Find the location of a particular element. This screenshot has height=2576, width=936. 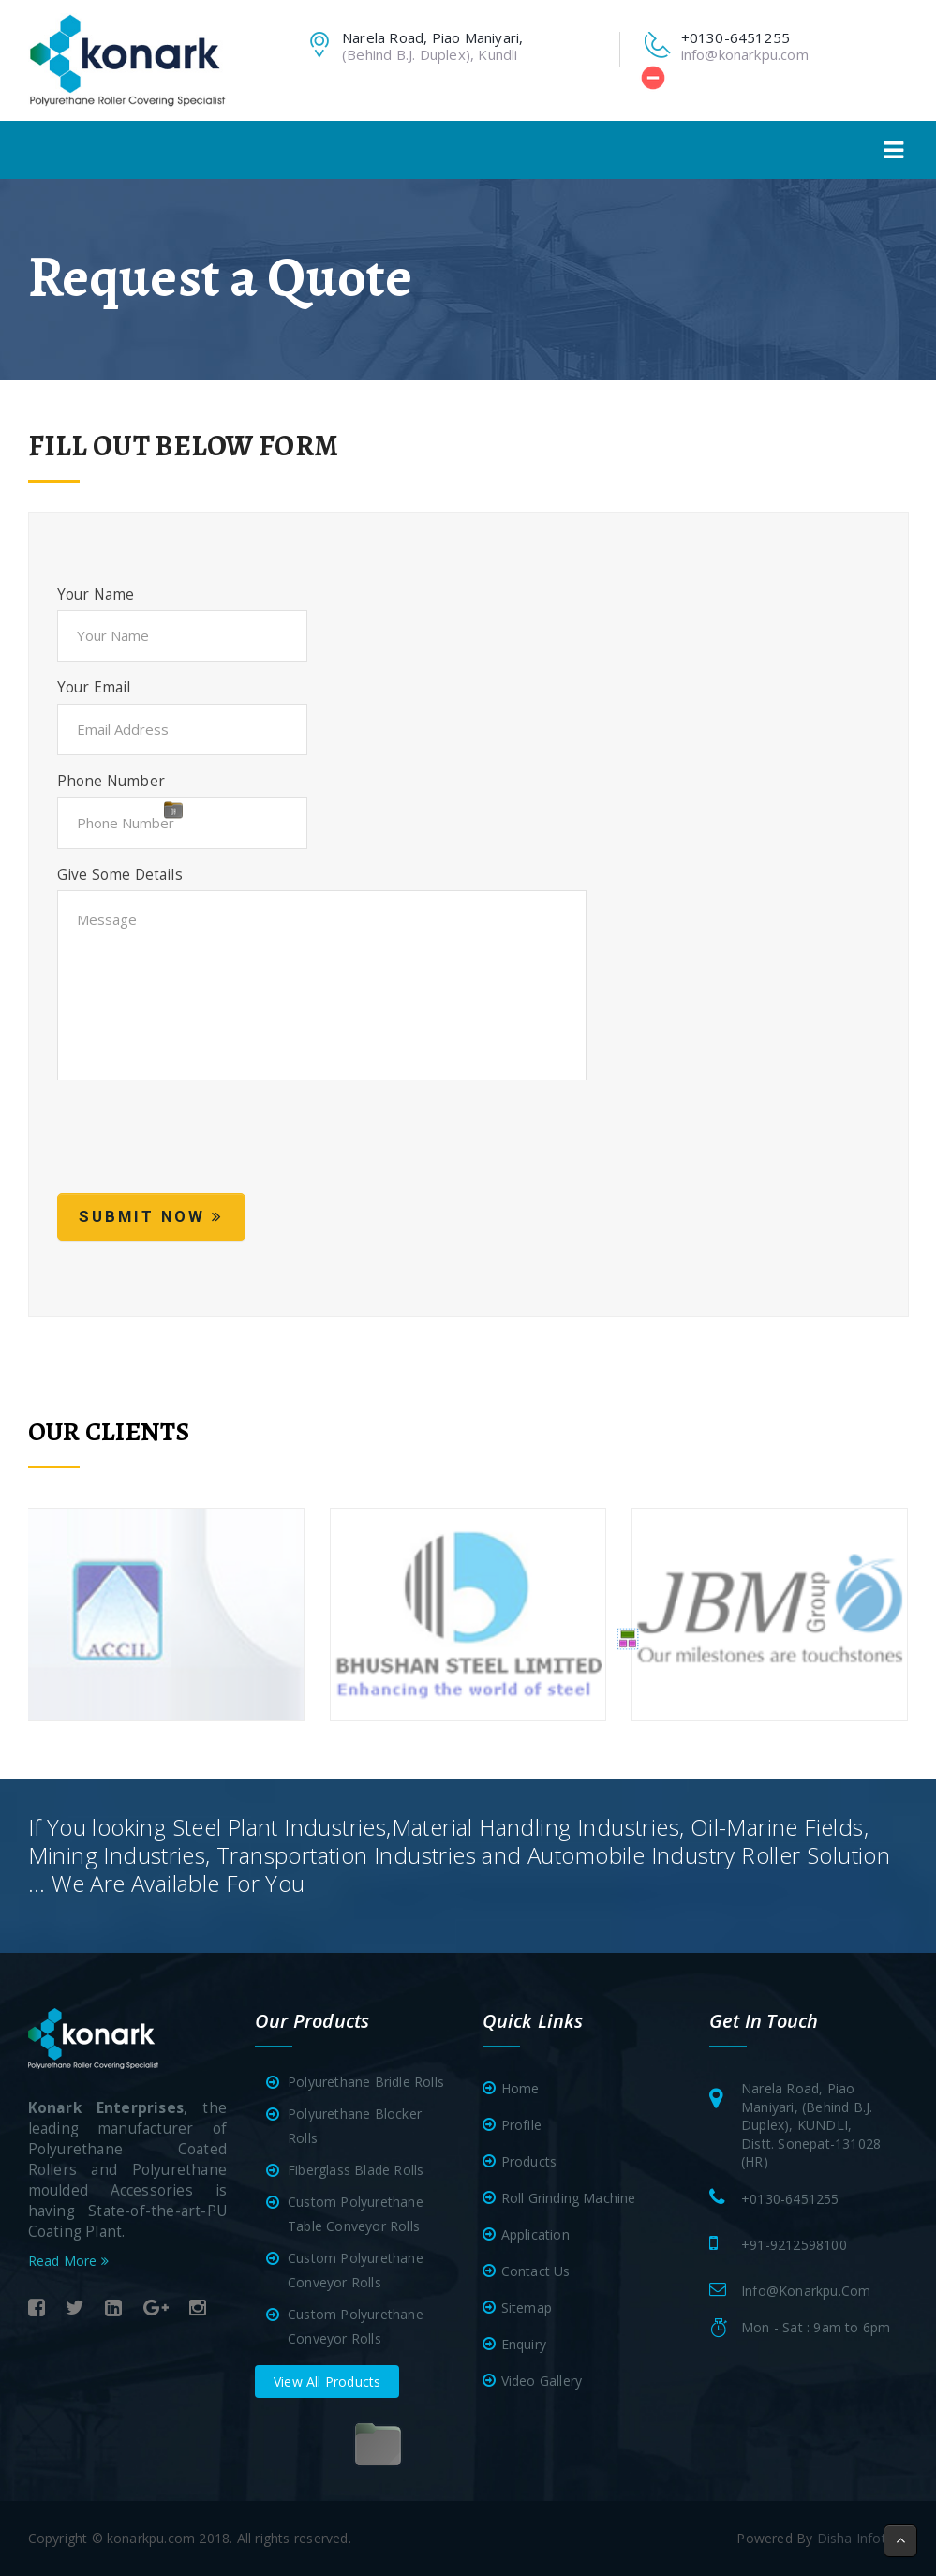

remove an item from a list or collection is located at coordinates (653, 78).